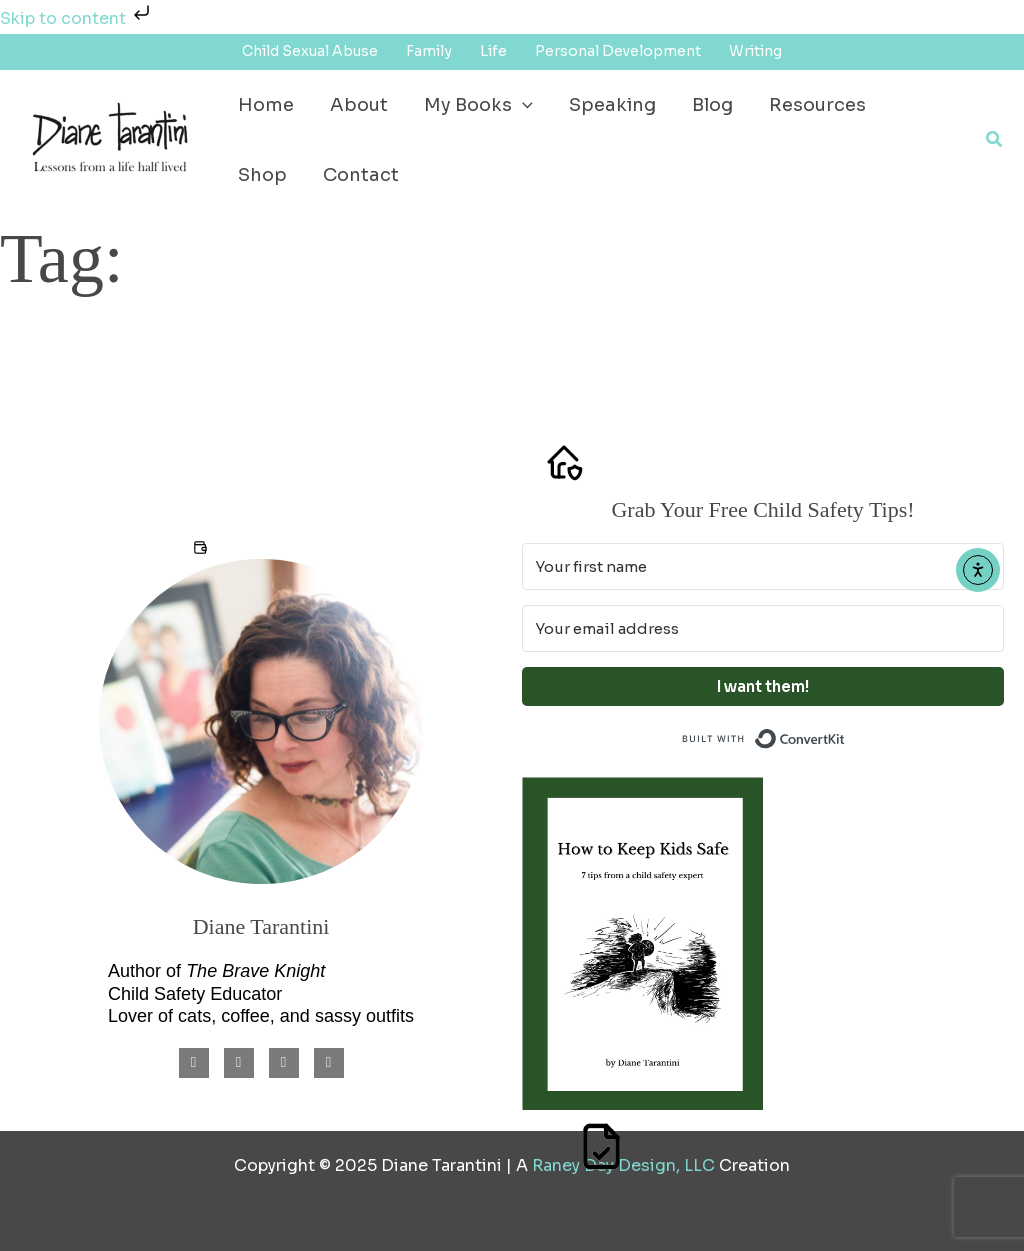 This screenshot has width=1024, height=1251. I want to click on home security settings, so click(564, 462).